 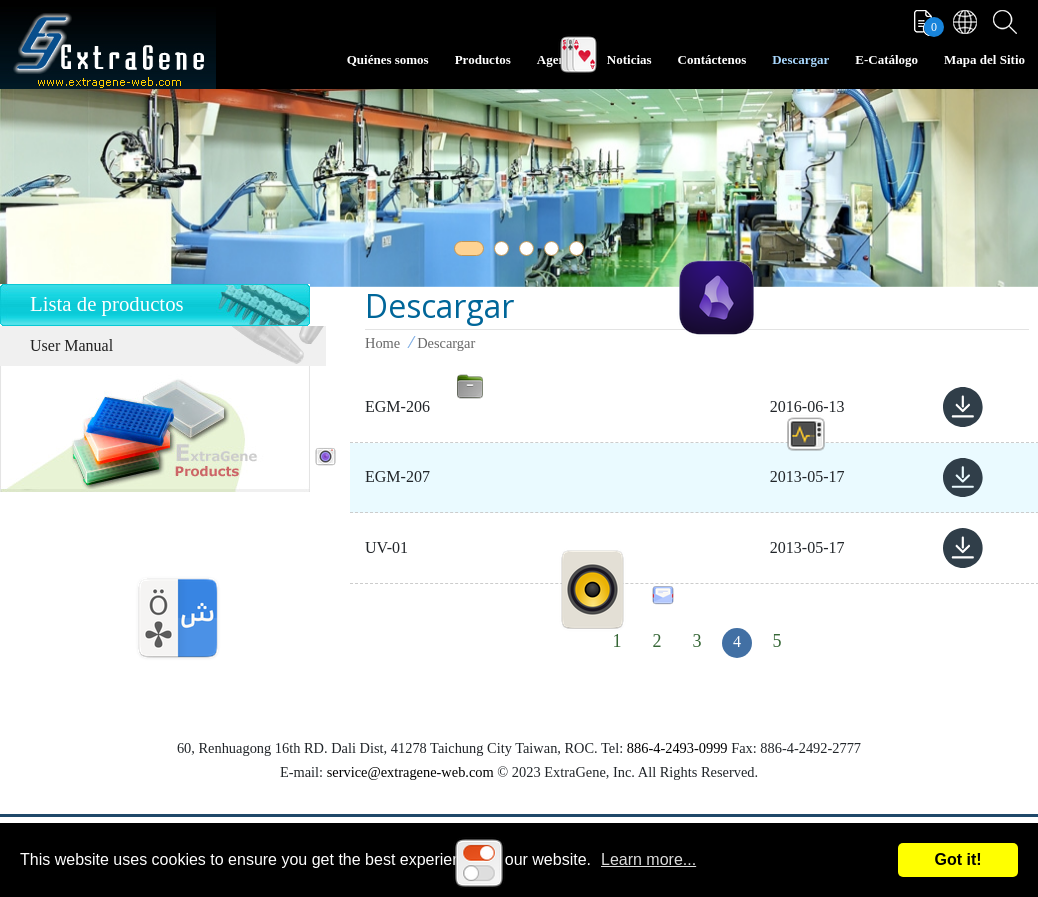 What do you see at coordinates (806, 434) in the screenshot?
I see `open system monitor application` at bounding box center [806, 434].